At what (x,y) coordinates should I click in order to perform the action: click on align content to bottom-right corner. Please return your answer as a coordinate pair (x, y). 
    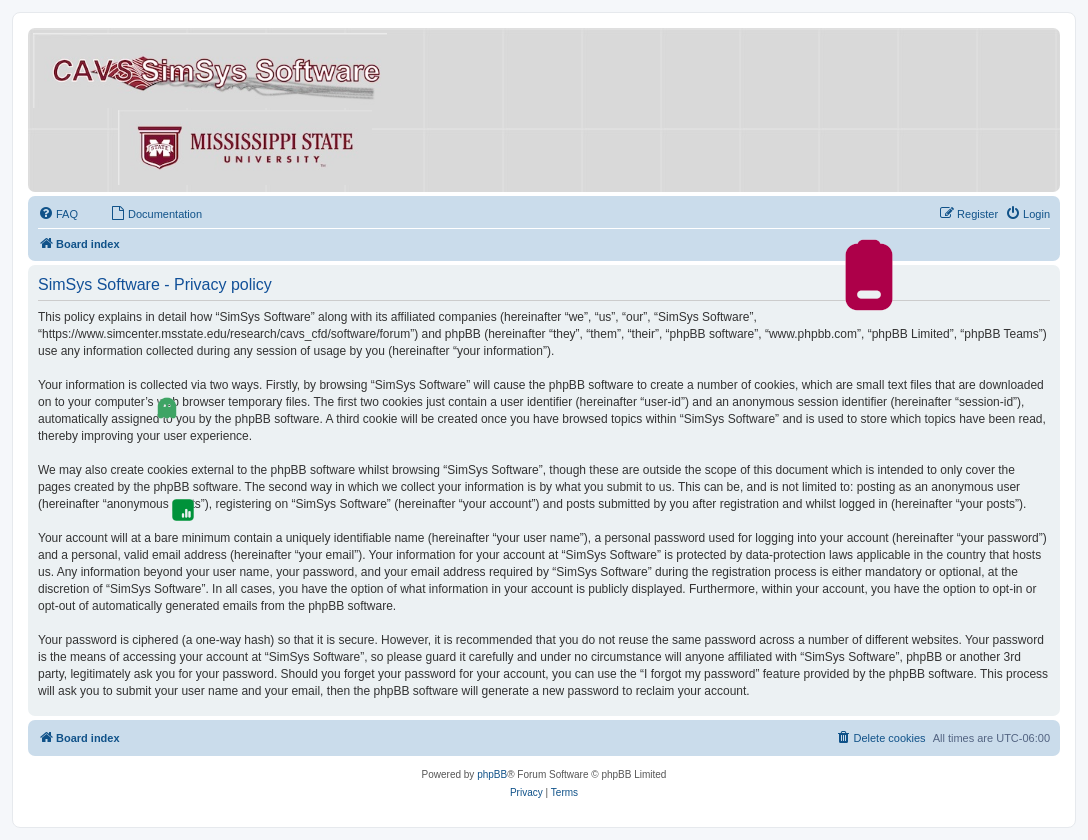
    Looking at the image, I should click on (183, 510).